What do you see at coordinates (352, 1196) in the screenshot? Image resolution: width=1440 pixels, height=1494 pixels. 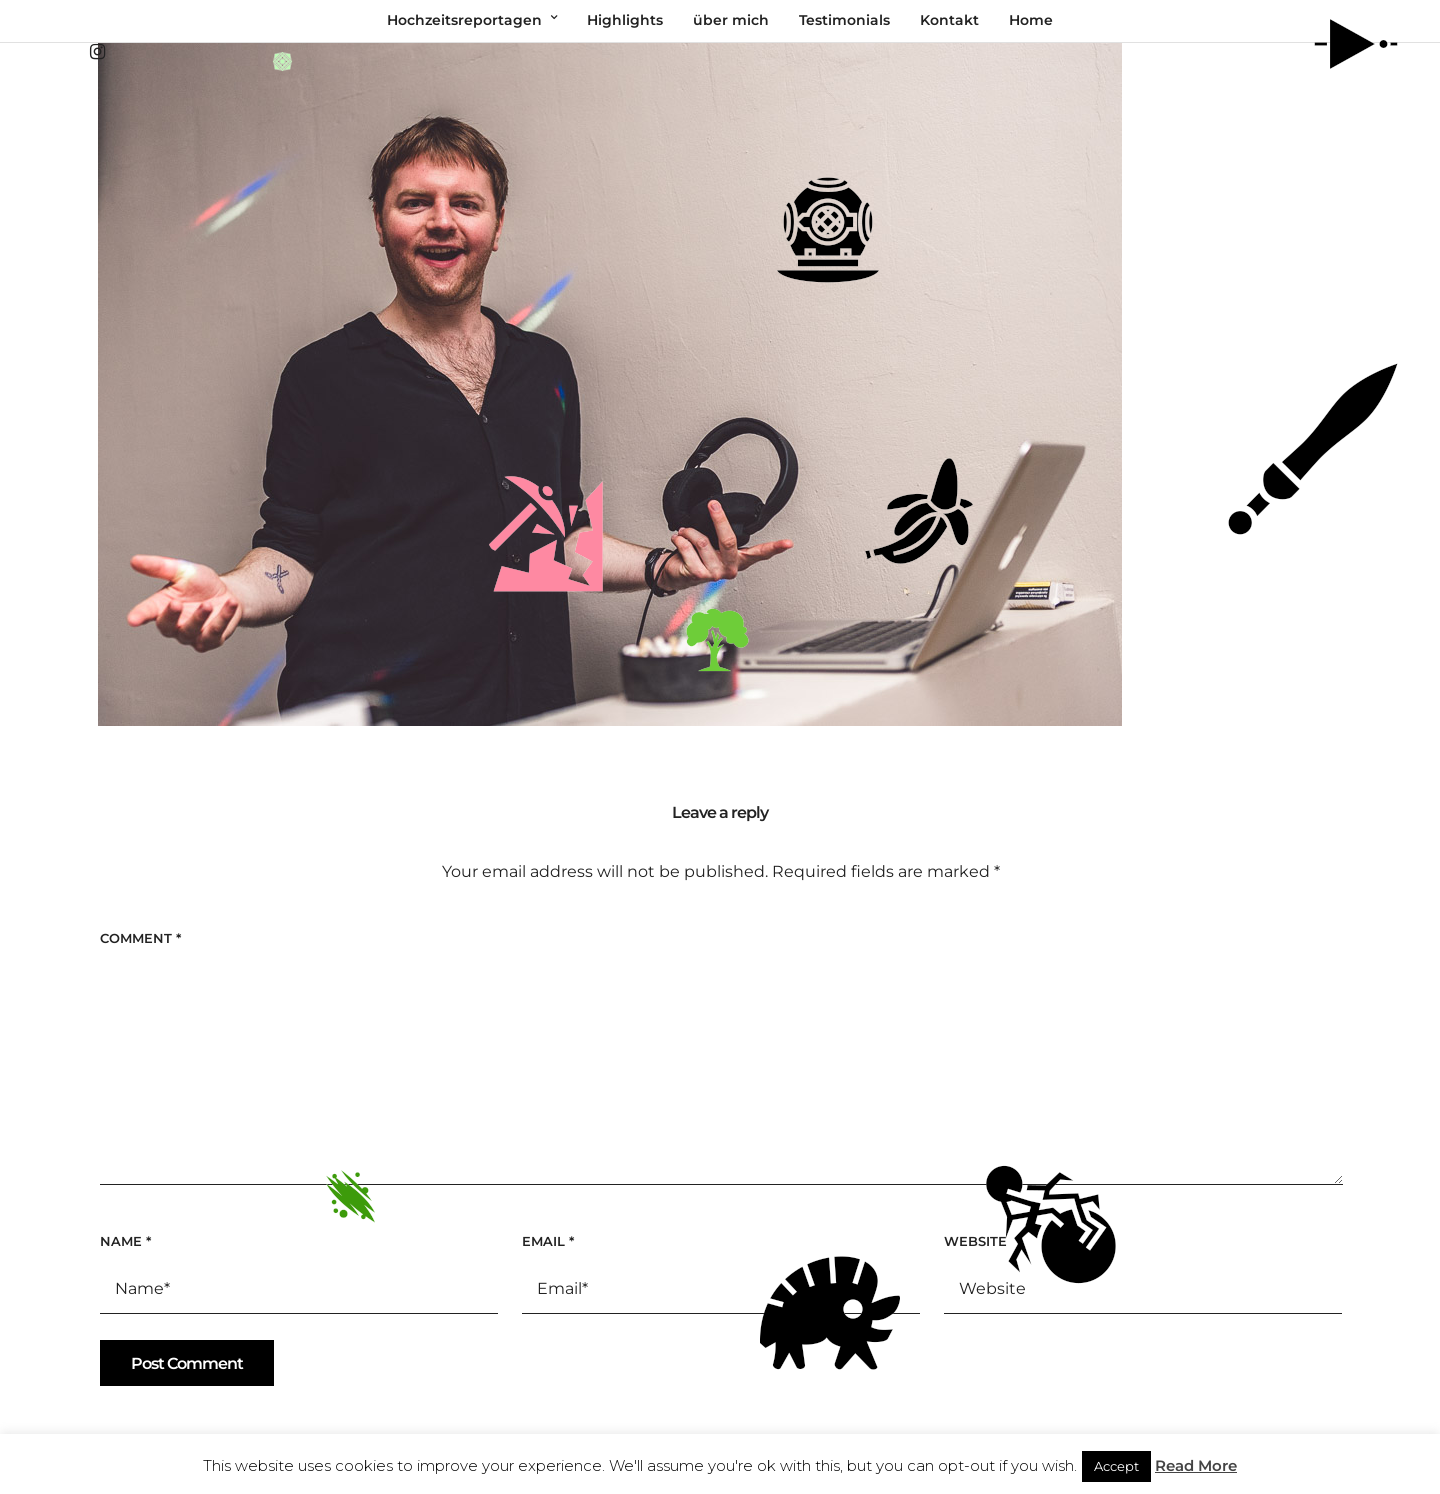 I see `indicates speed or quick movement in a game` at bounding box center [352, 1196].